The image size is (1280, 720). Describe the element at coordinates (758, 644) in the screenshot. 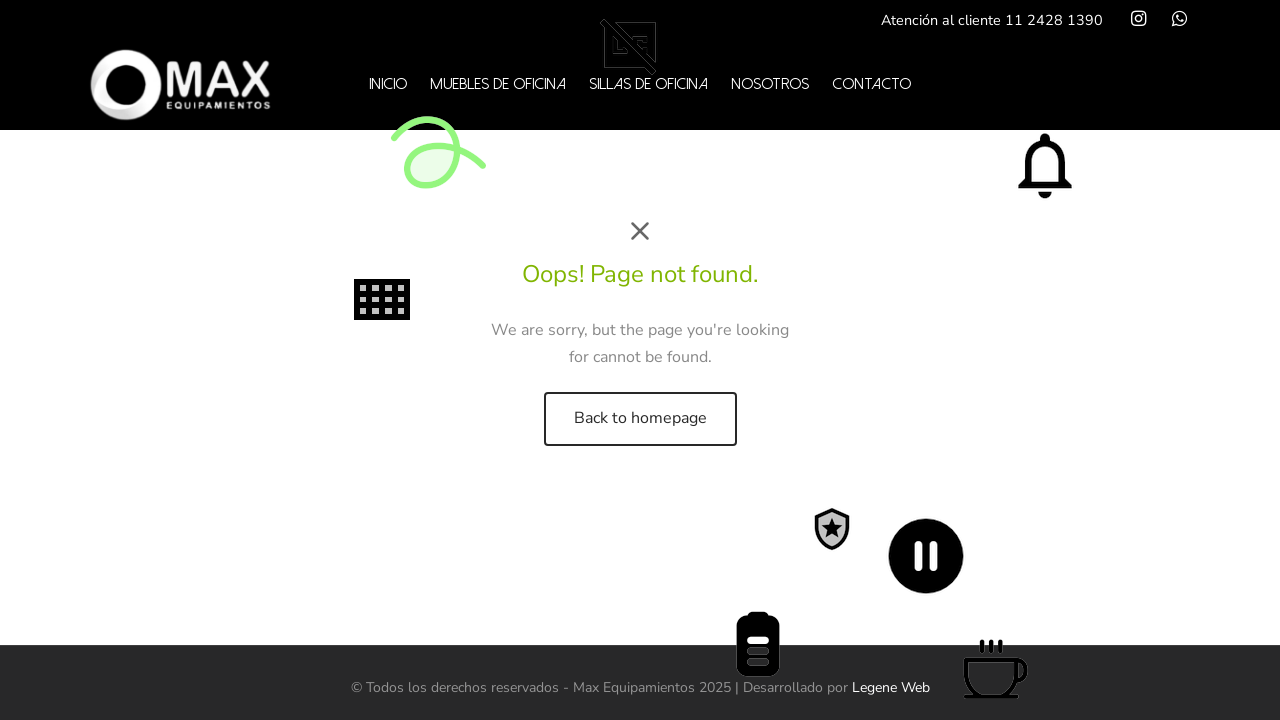

I see `indicates medium battery level (approximately 60%)` at that location.